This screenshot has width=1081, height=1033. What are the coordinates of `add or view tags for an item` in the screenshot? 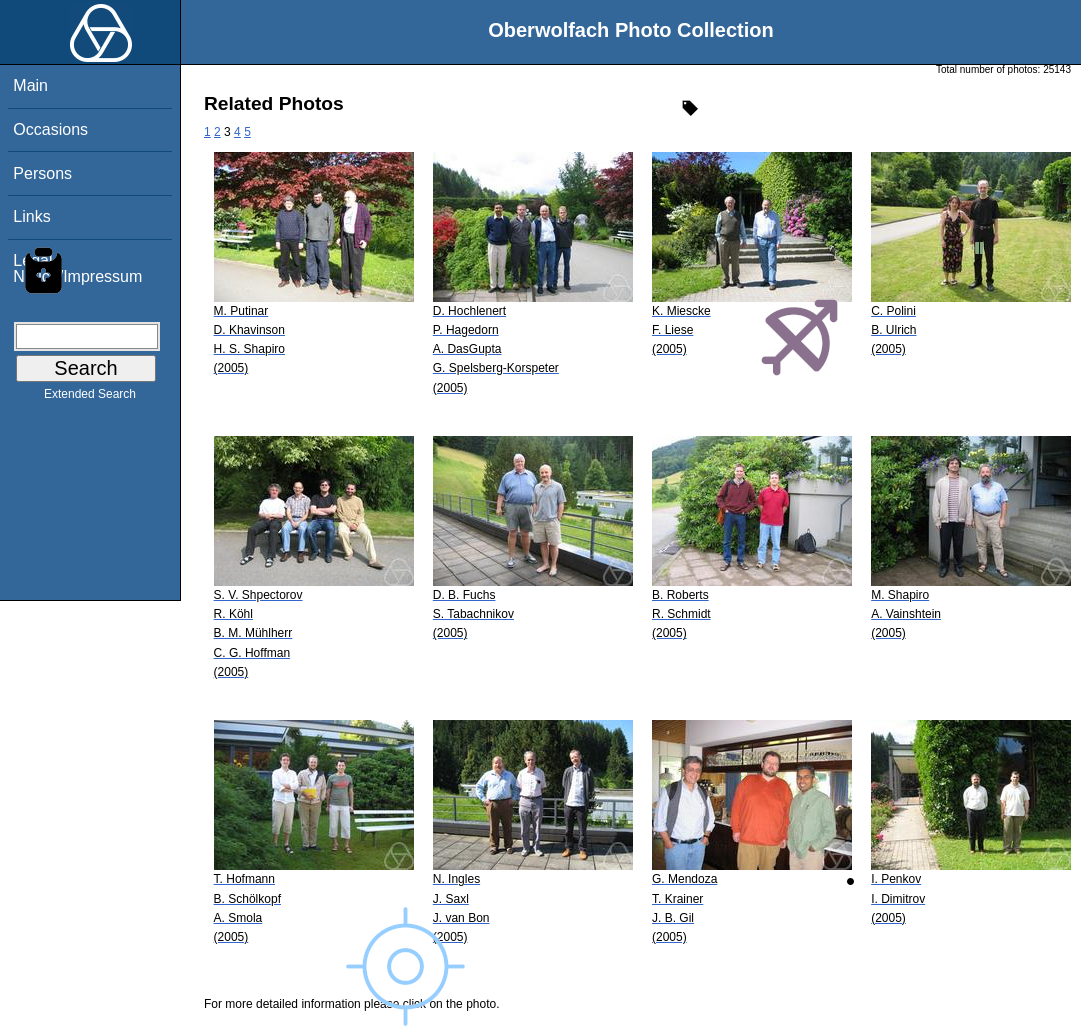 It's located at (690, 108).